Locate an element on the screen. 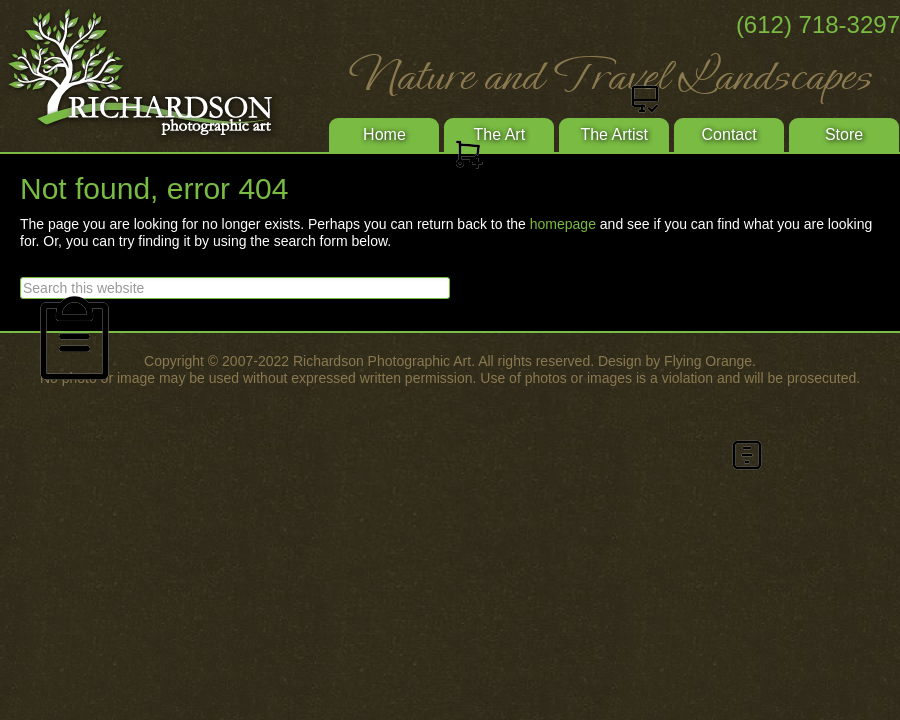 The width and height of the screenshot is (900, 720). add item to shopping cart is located at coordinates (468, 154).